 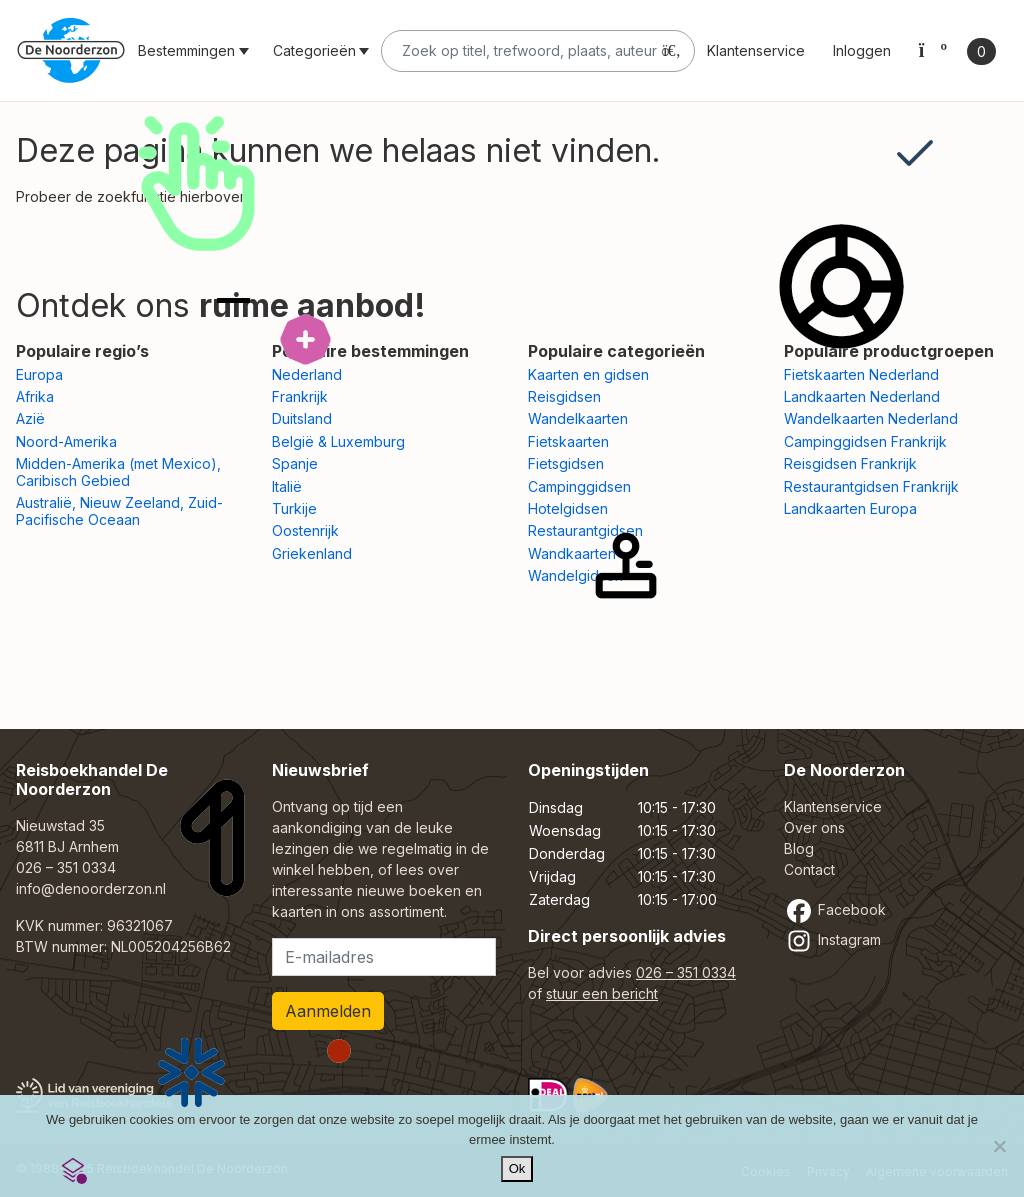 What do you see at coordinates (305, 339) in the screenshot?
I see `add a new item or element` at bounding box center [305, 339].